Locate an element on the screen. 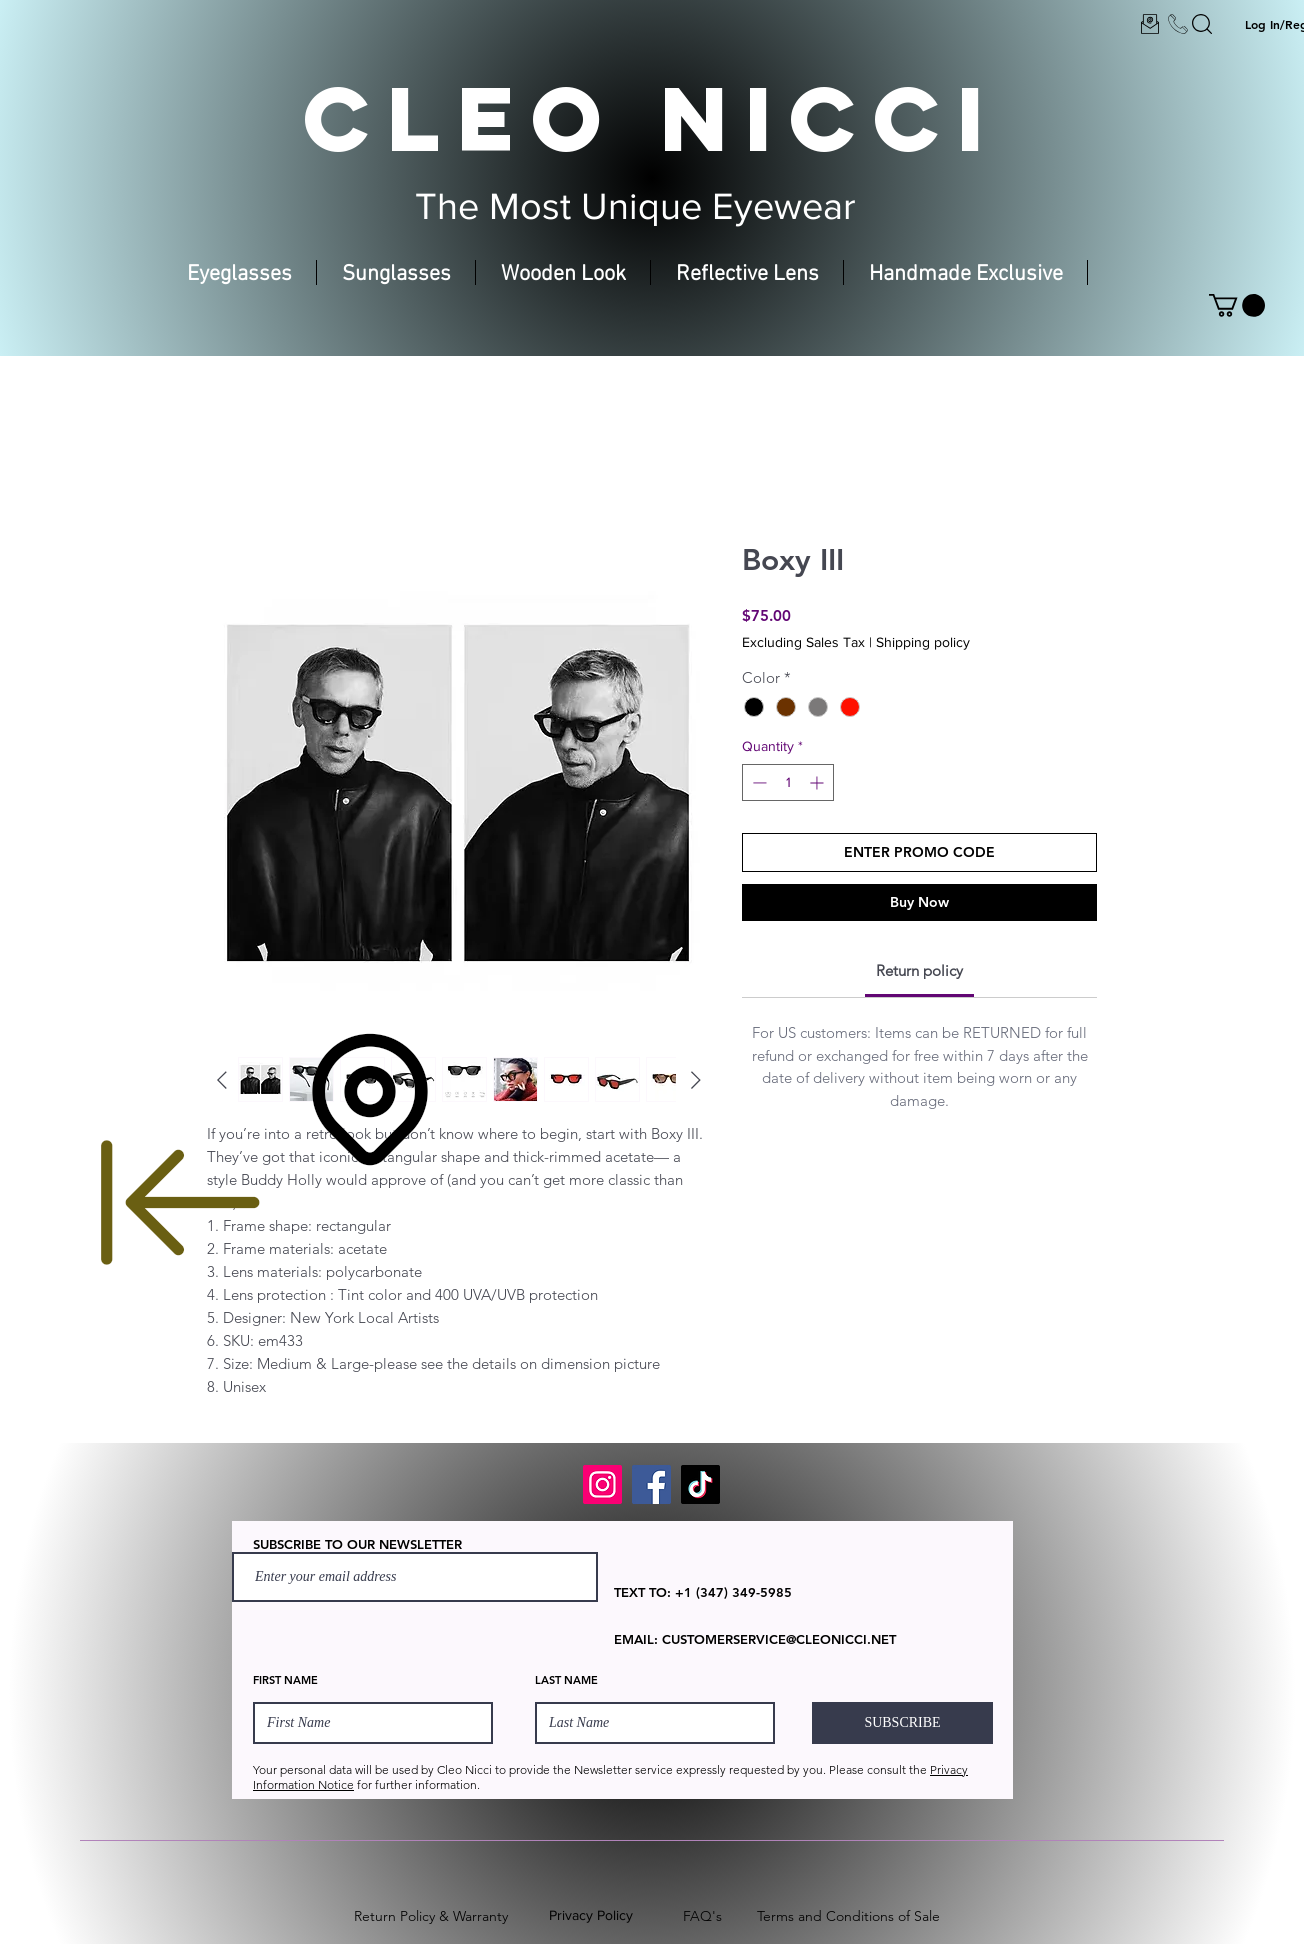 The width and height of the screenshot is (1304, 1944). view or set a location on the map is located at coordinates (370, 1098).